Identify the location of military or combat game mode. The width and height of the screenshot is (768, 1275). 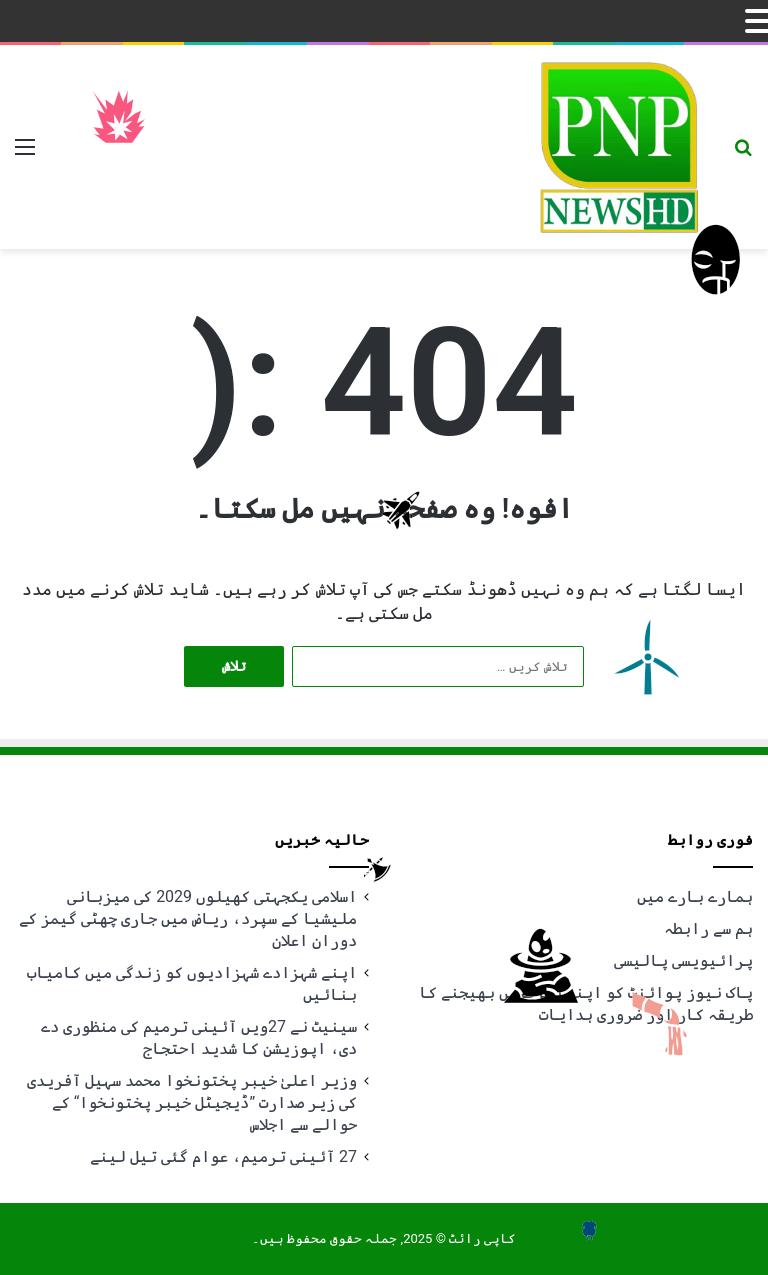
(400, 510).